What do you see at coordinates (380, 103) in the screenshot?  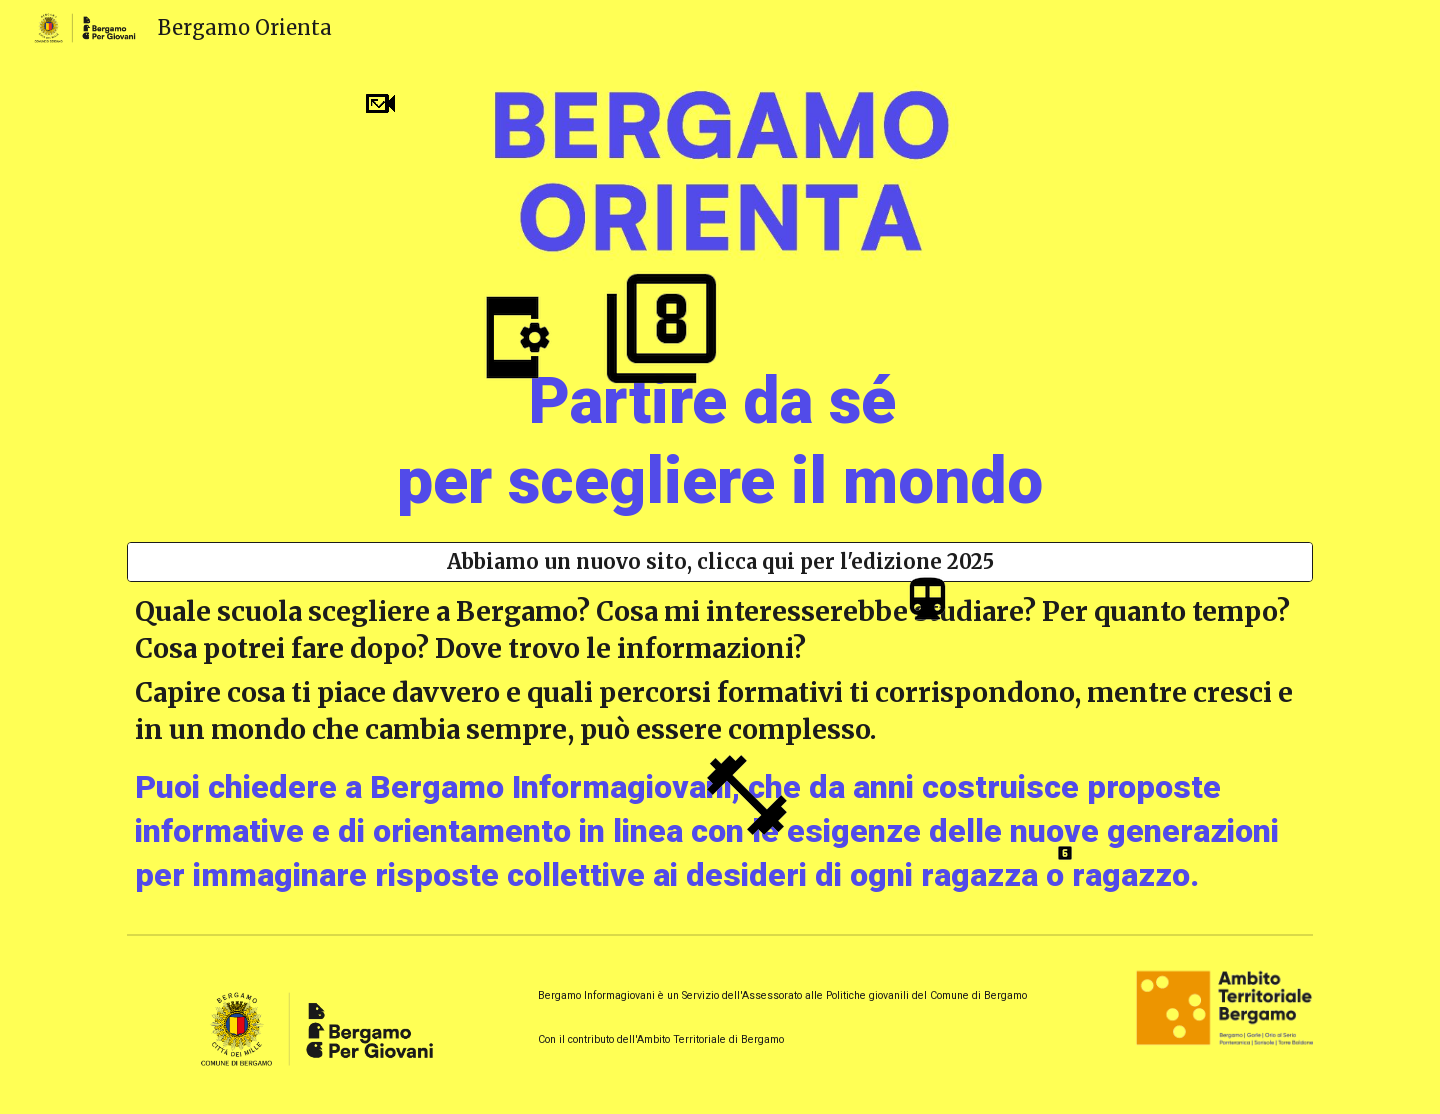 I see `indicates a missed video call` at bounding box center [380, 103].